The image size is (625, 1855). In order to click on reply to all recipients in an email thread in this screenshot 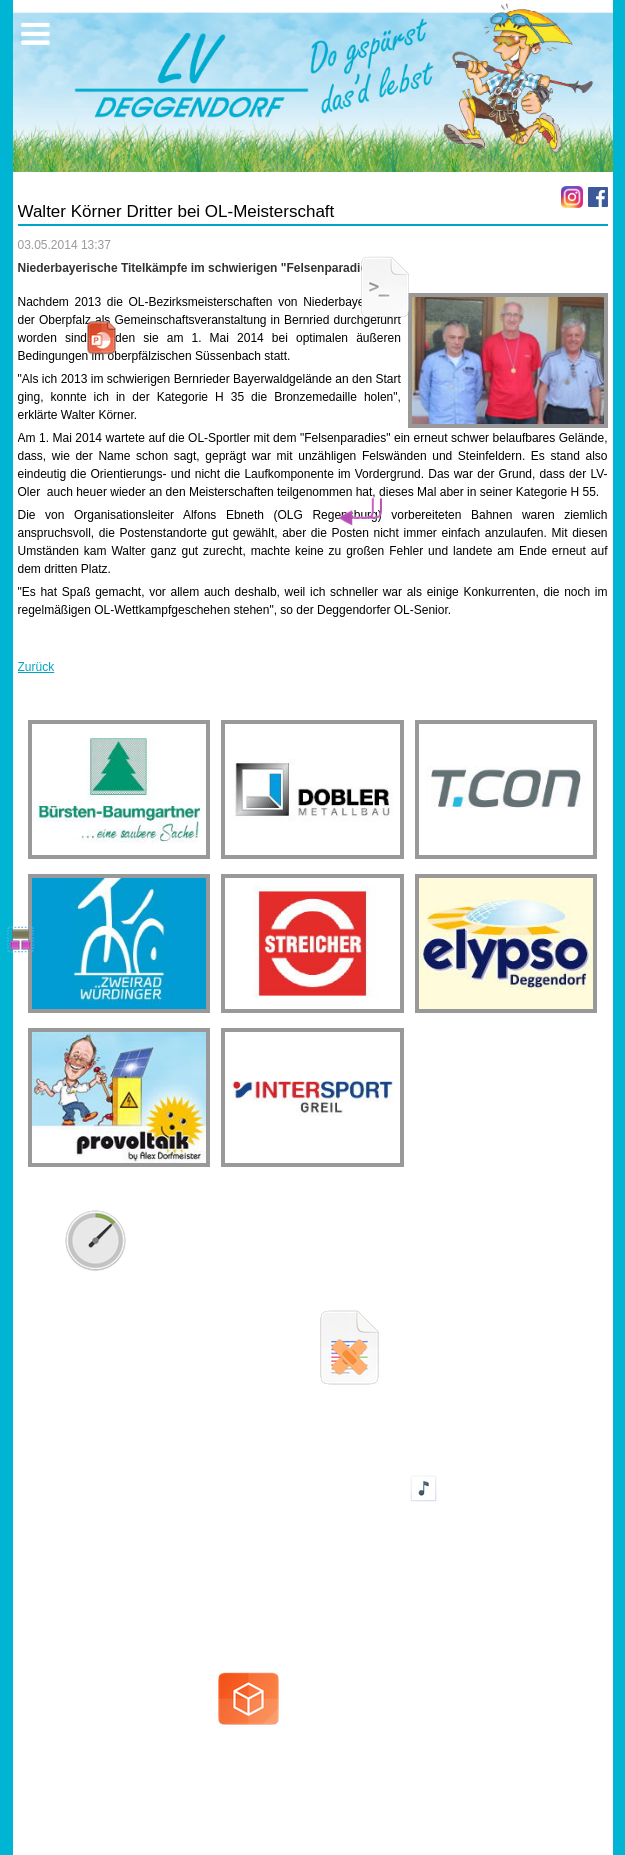, I will do `click(359, 508)`.